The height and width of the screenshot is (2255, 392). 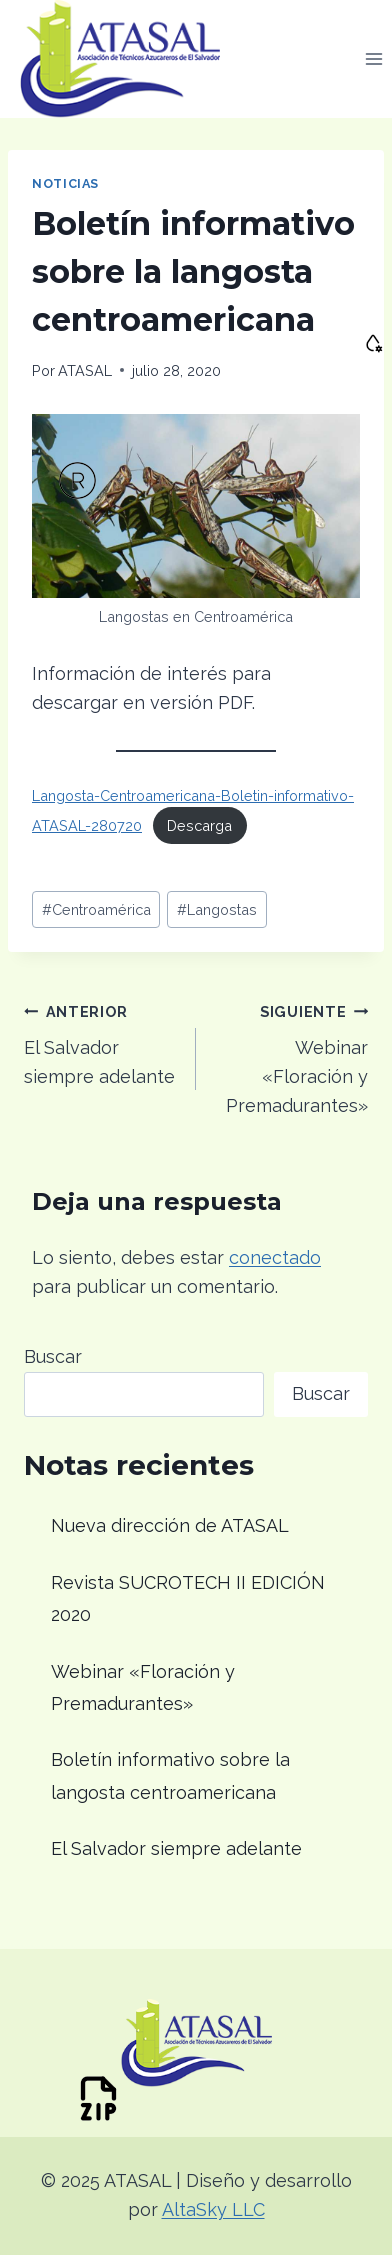 What do you see at coordinates (98, 2098) in the screenshot?
I see `indicates a compressed zip file` at bounding box center [98, 2098].